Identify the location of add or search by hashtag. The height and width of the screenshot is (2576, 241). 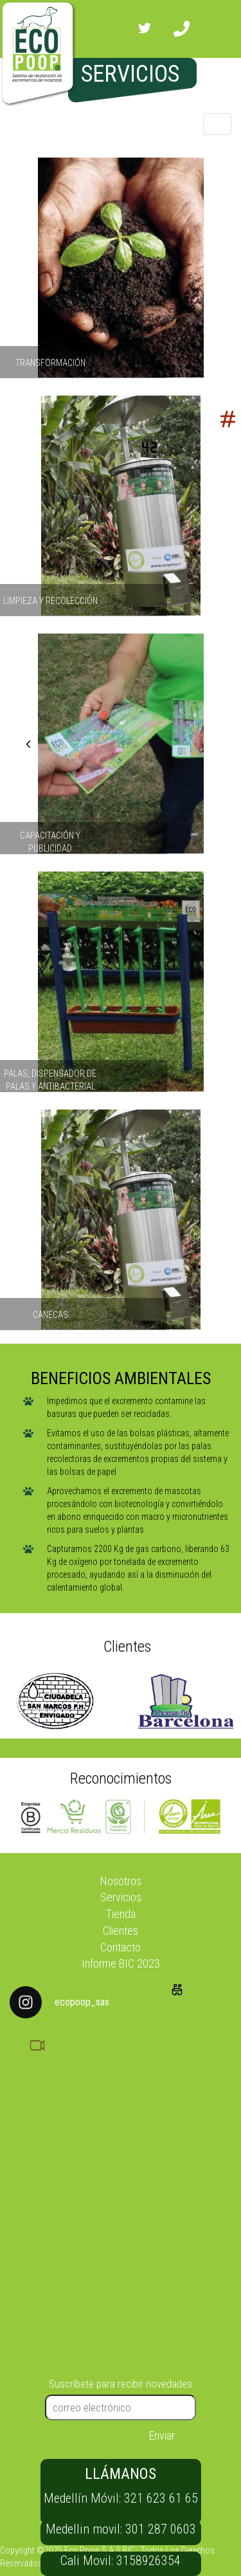
(228, 419).